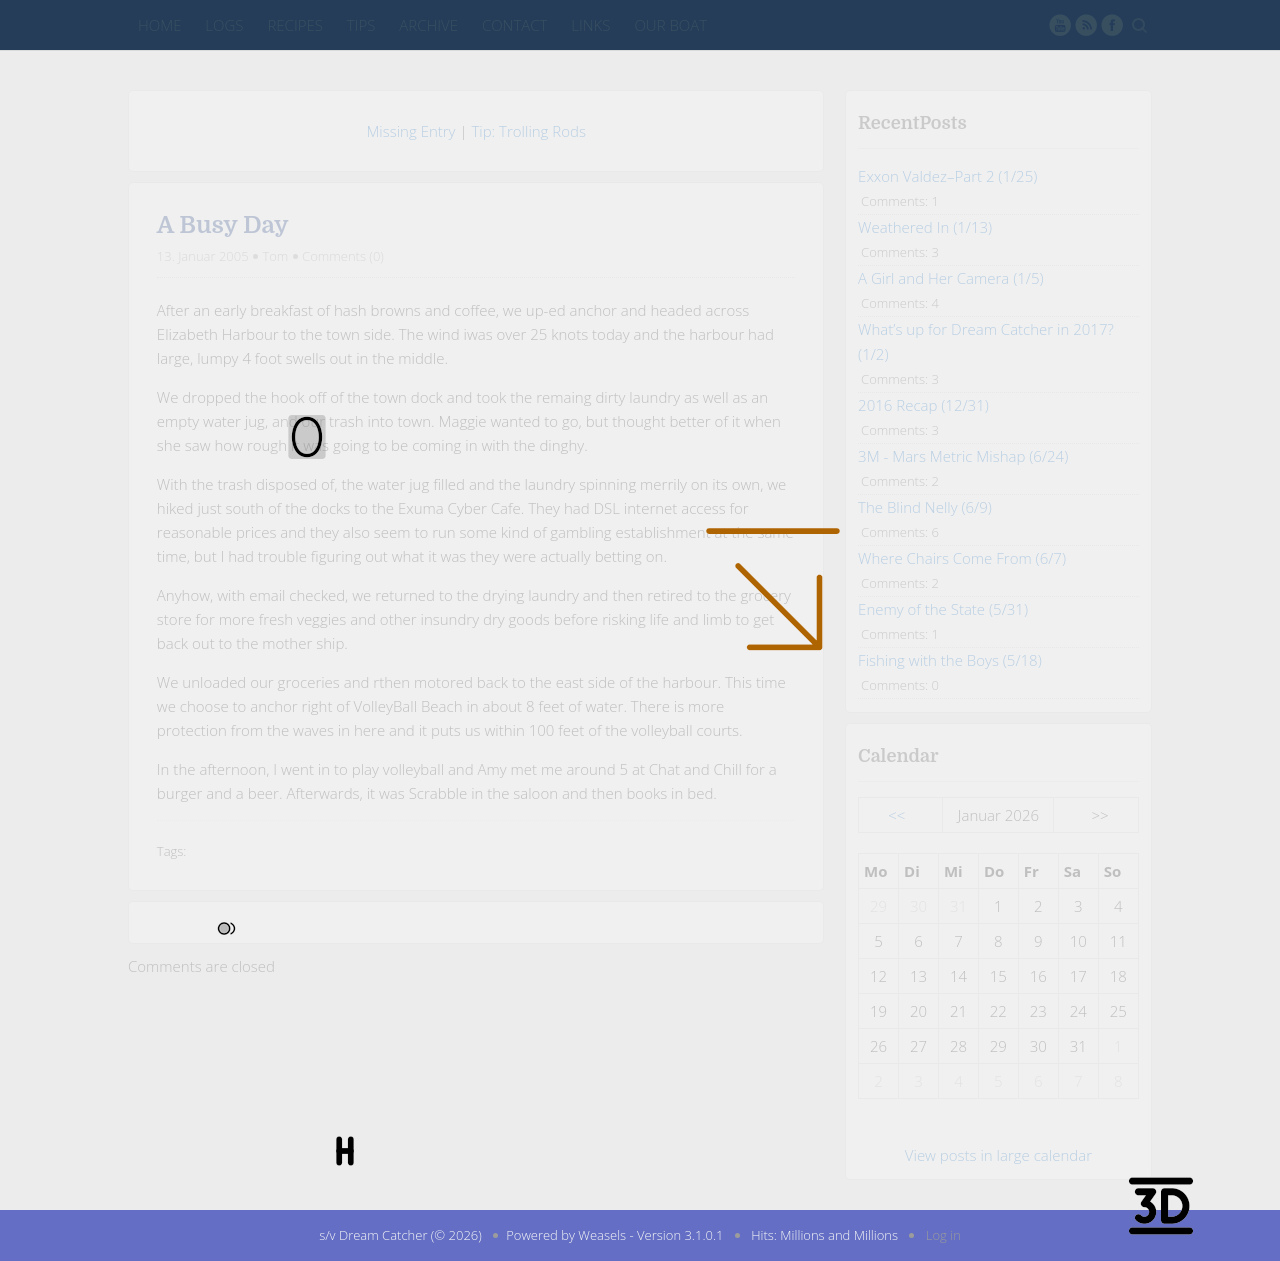 The height and width of the screenshot is (1261, 1280). What do you see at coordinates (773, 595) in the screenshot?
I see `move item to bottom-right corner` at bounding box center [773, 595].